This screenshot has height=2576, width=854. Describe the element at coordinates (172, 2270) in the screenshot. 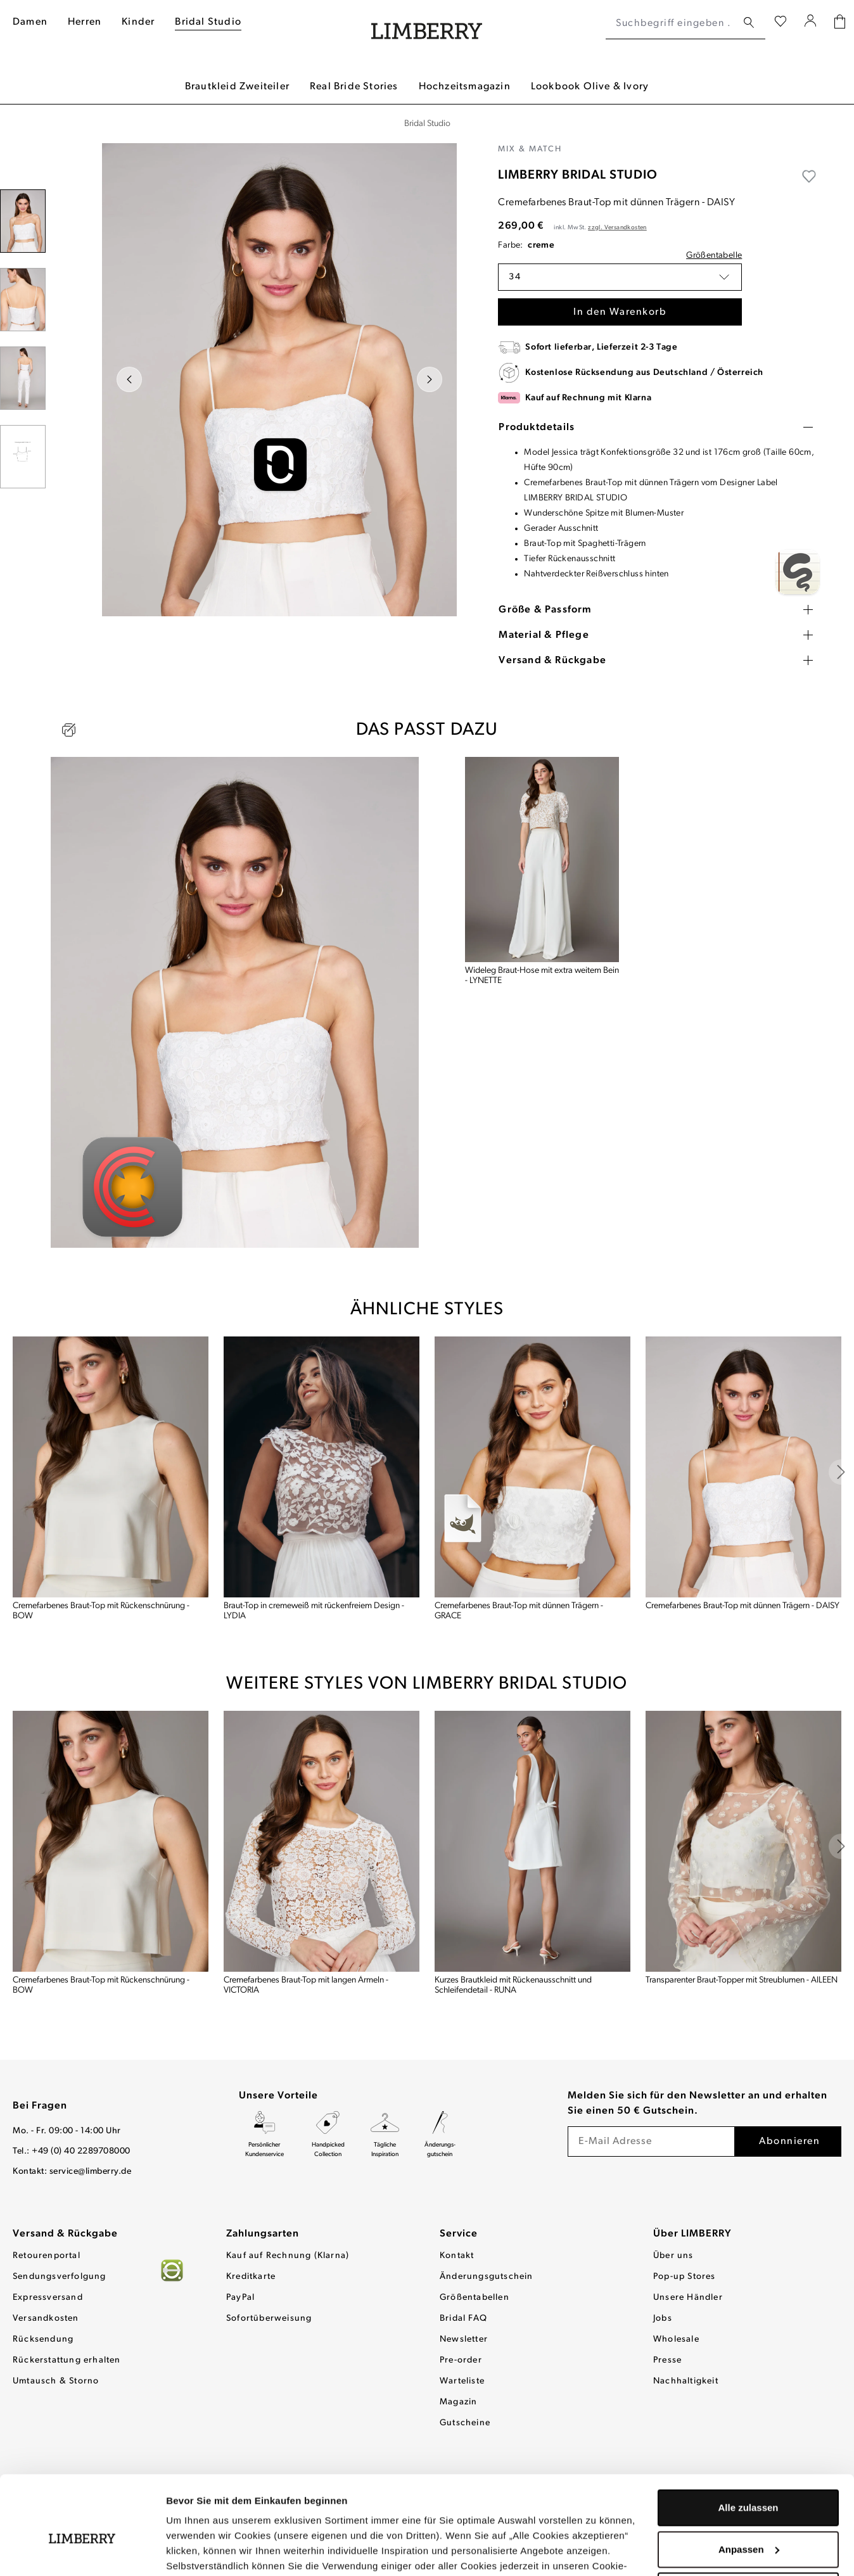

I see `open LibreCAD application` at that location.